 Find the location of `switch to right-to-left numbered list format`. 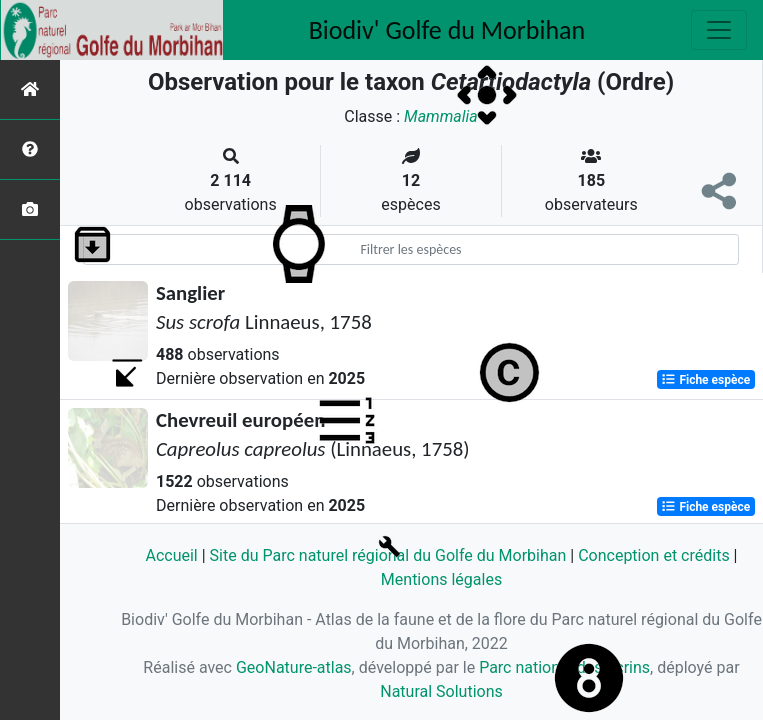

switch to right-to-left numbered list format is located at coordinates (348, 420).